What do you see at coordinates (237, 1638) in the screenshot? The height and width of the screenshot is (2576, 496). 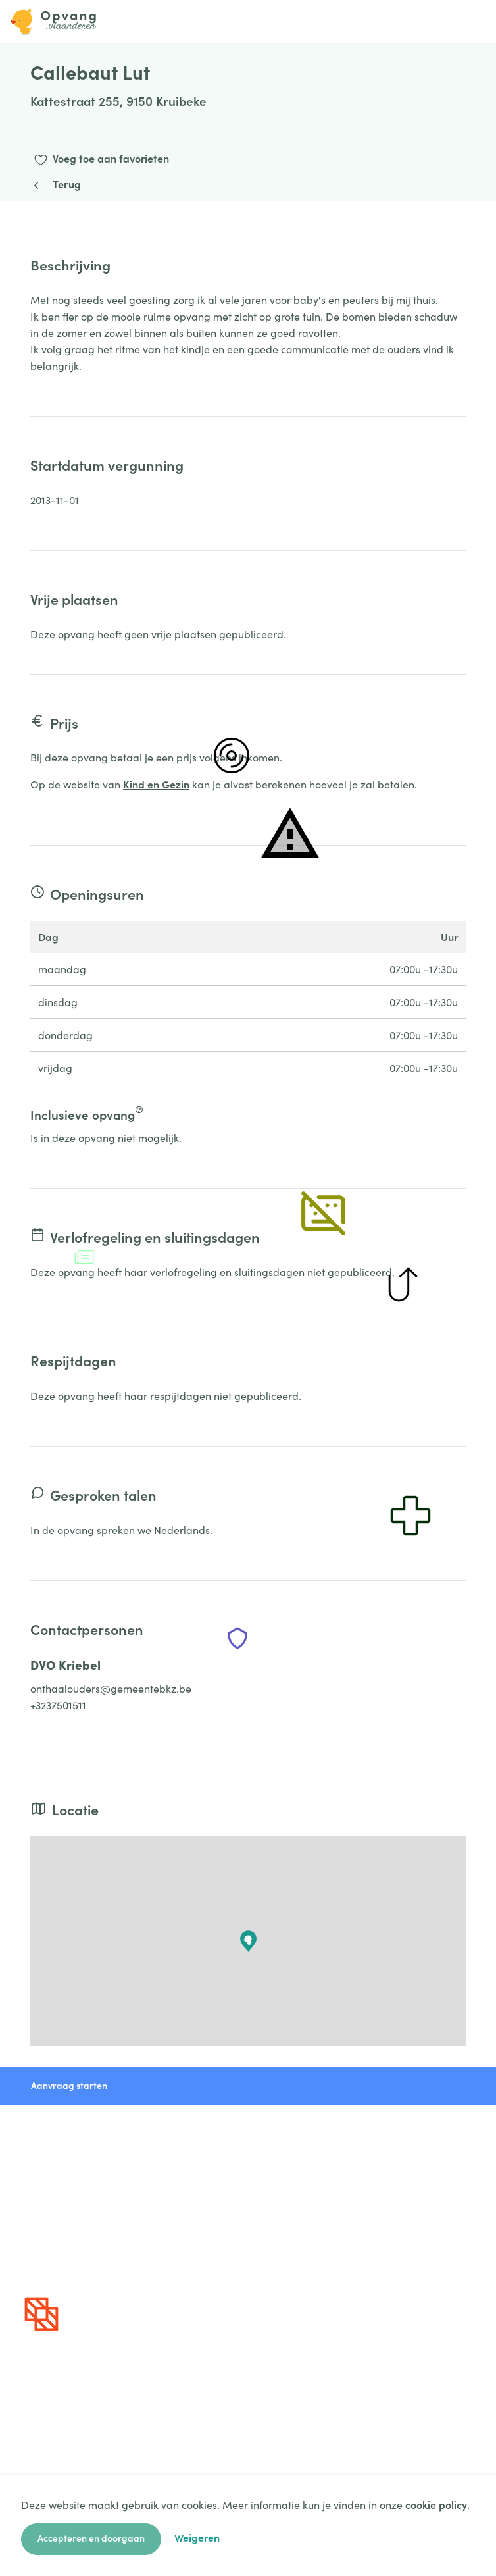 I see `access security settings` at bounding box center [237, 1638].